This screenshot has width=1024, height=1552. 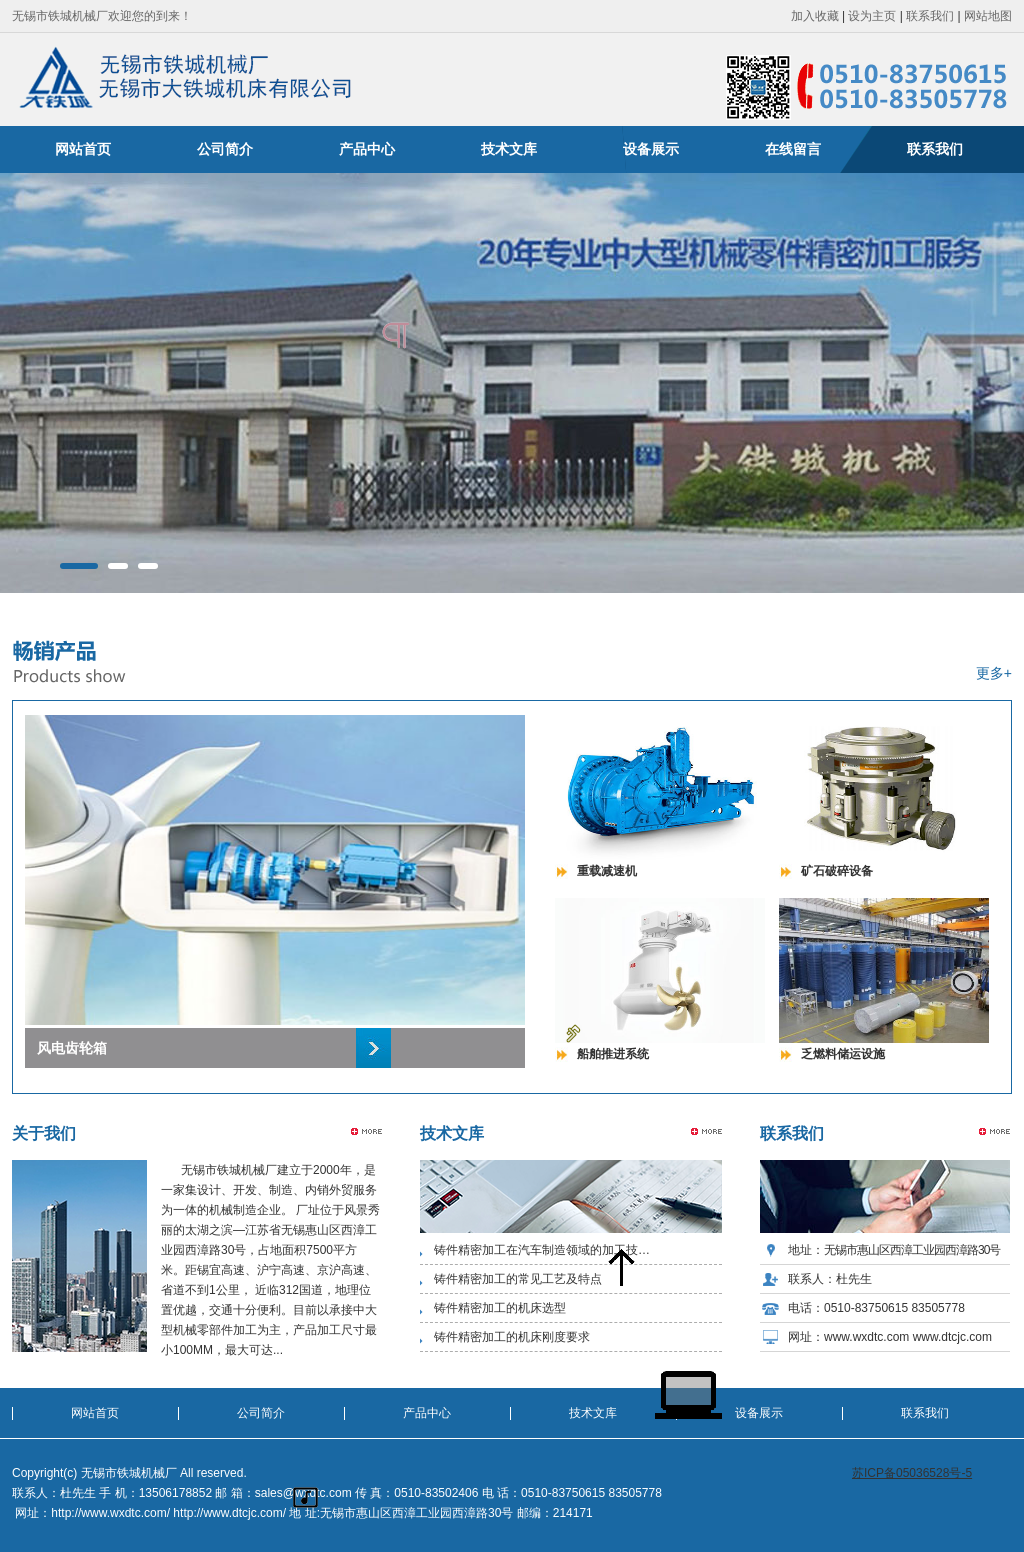 What do you see at coordinates (572, 1033) in the screenshot?
I see `access tools or settings` at bounding box center [572, 1033].